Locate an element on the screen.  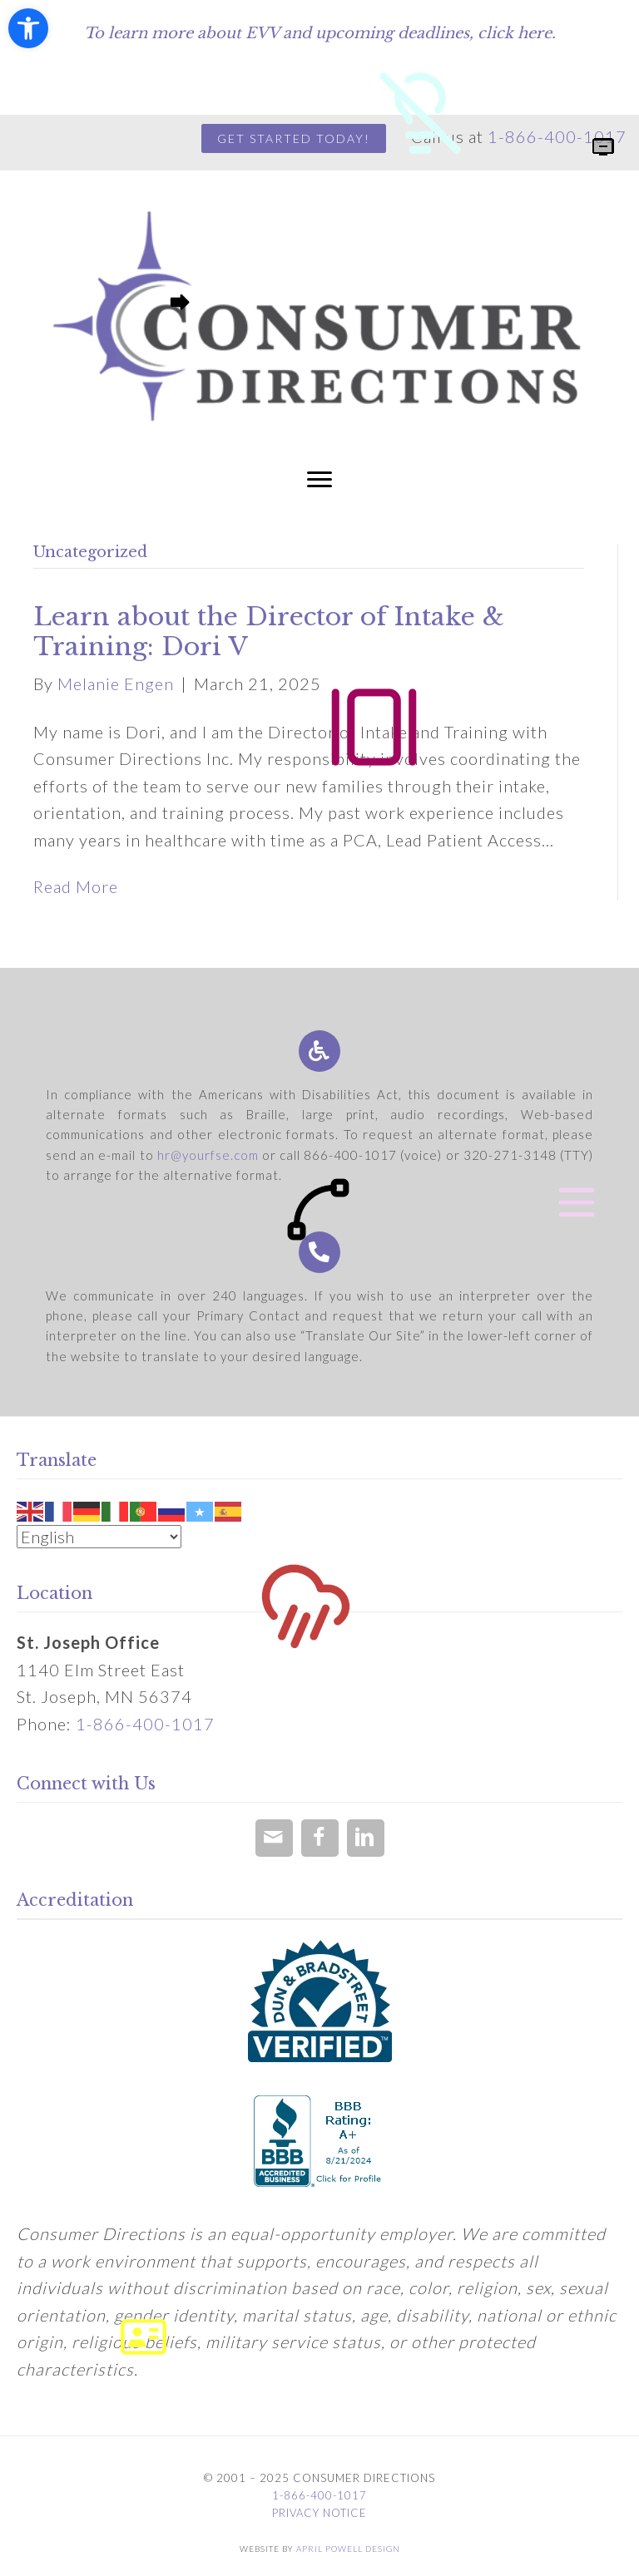
browse images in horizontal gallery view is located at coordinates (374, 727).